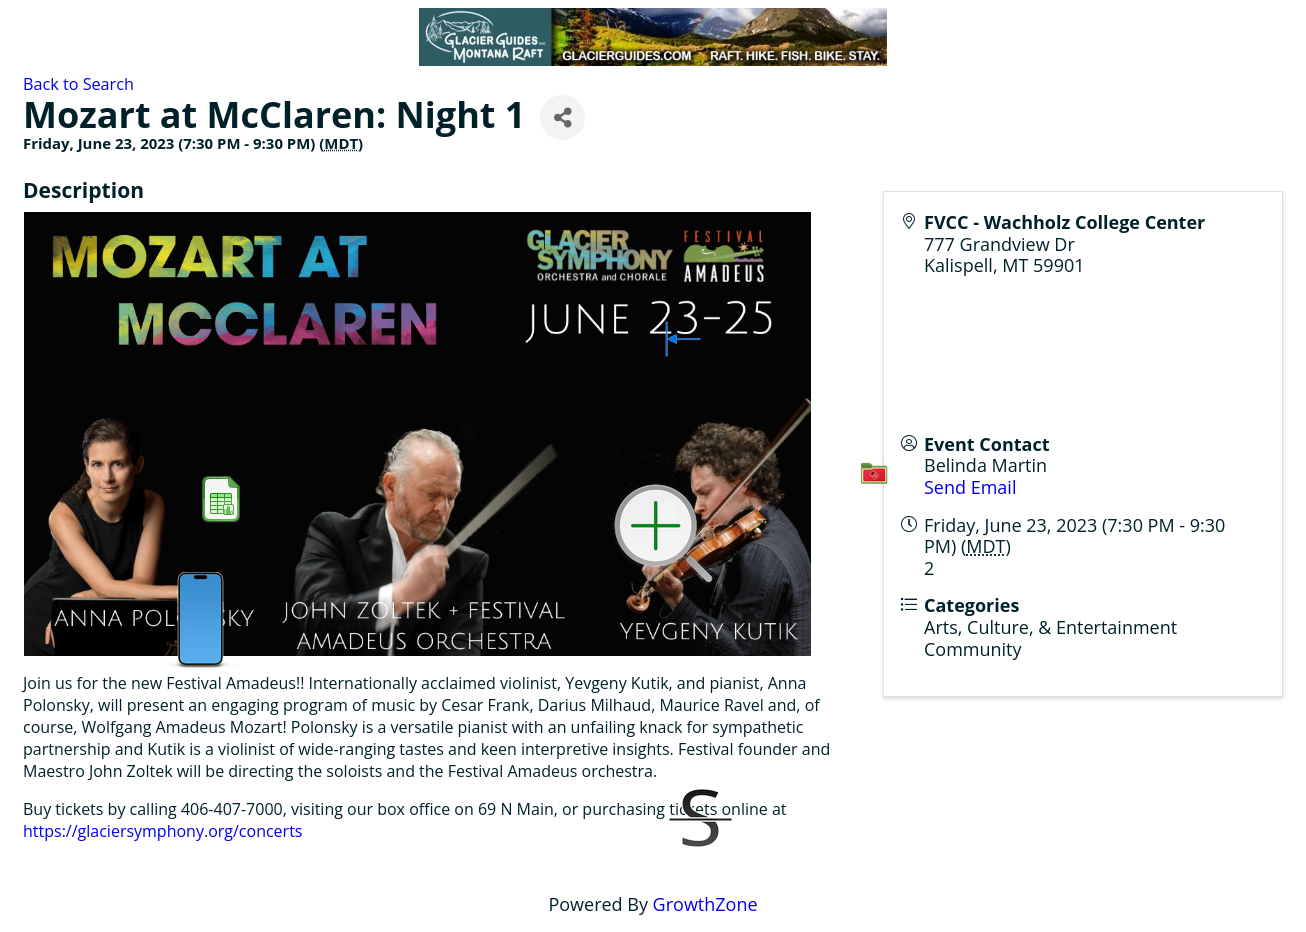 The image size is (1306, 932). I want to click on zoom in to view content closer, so click(662, 532).